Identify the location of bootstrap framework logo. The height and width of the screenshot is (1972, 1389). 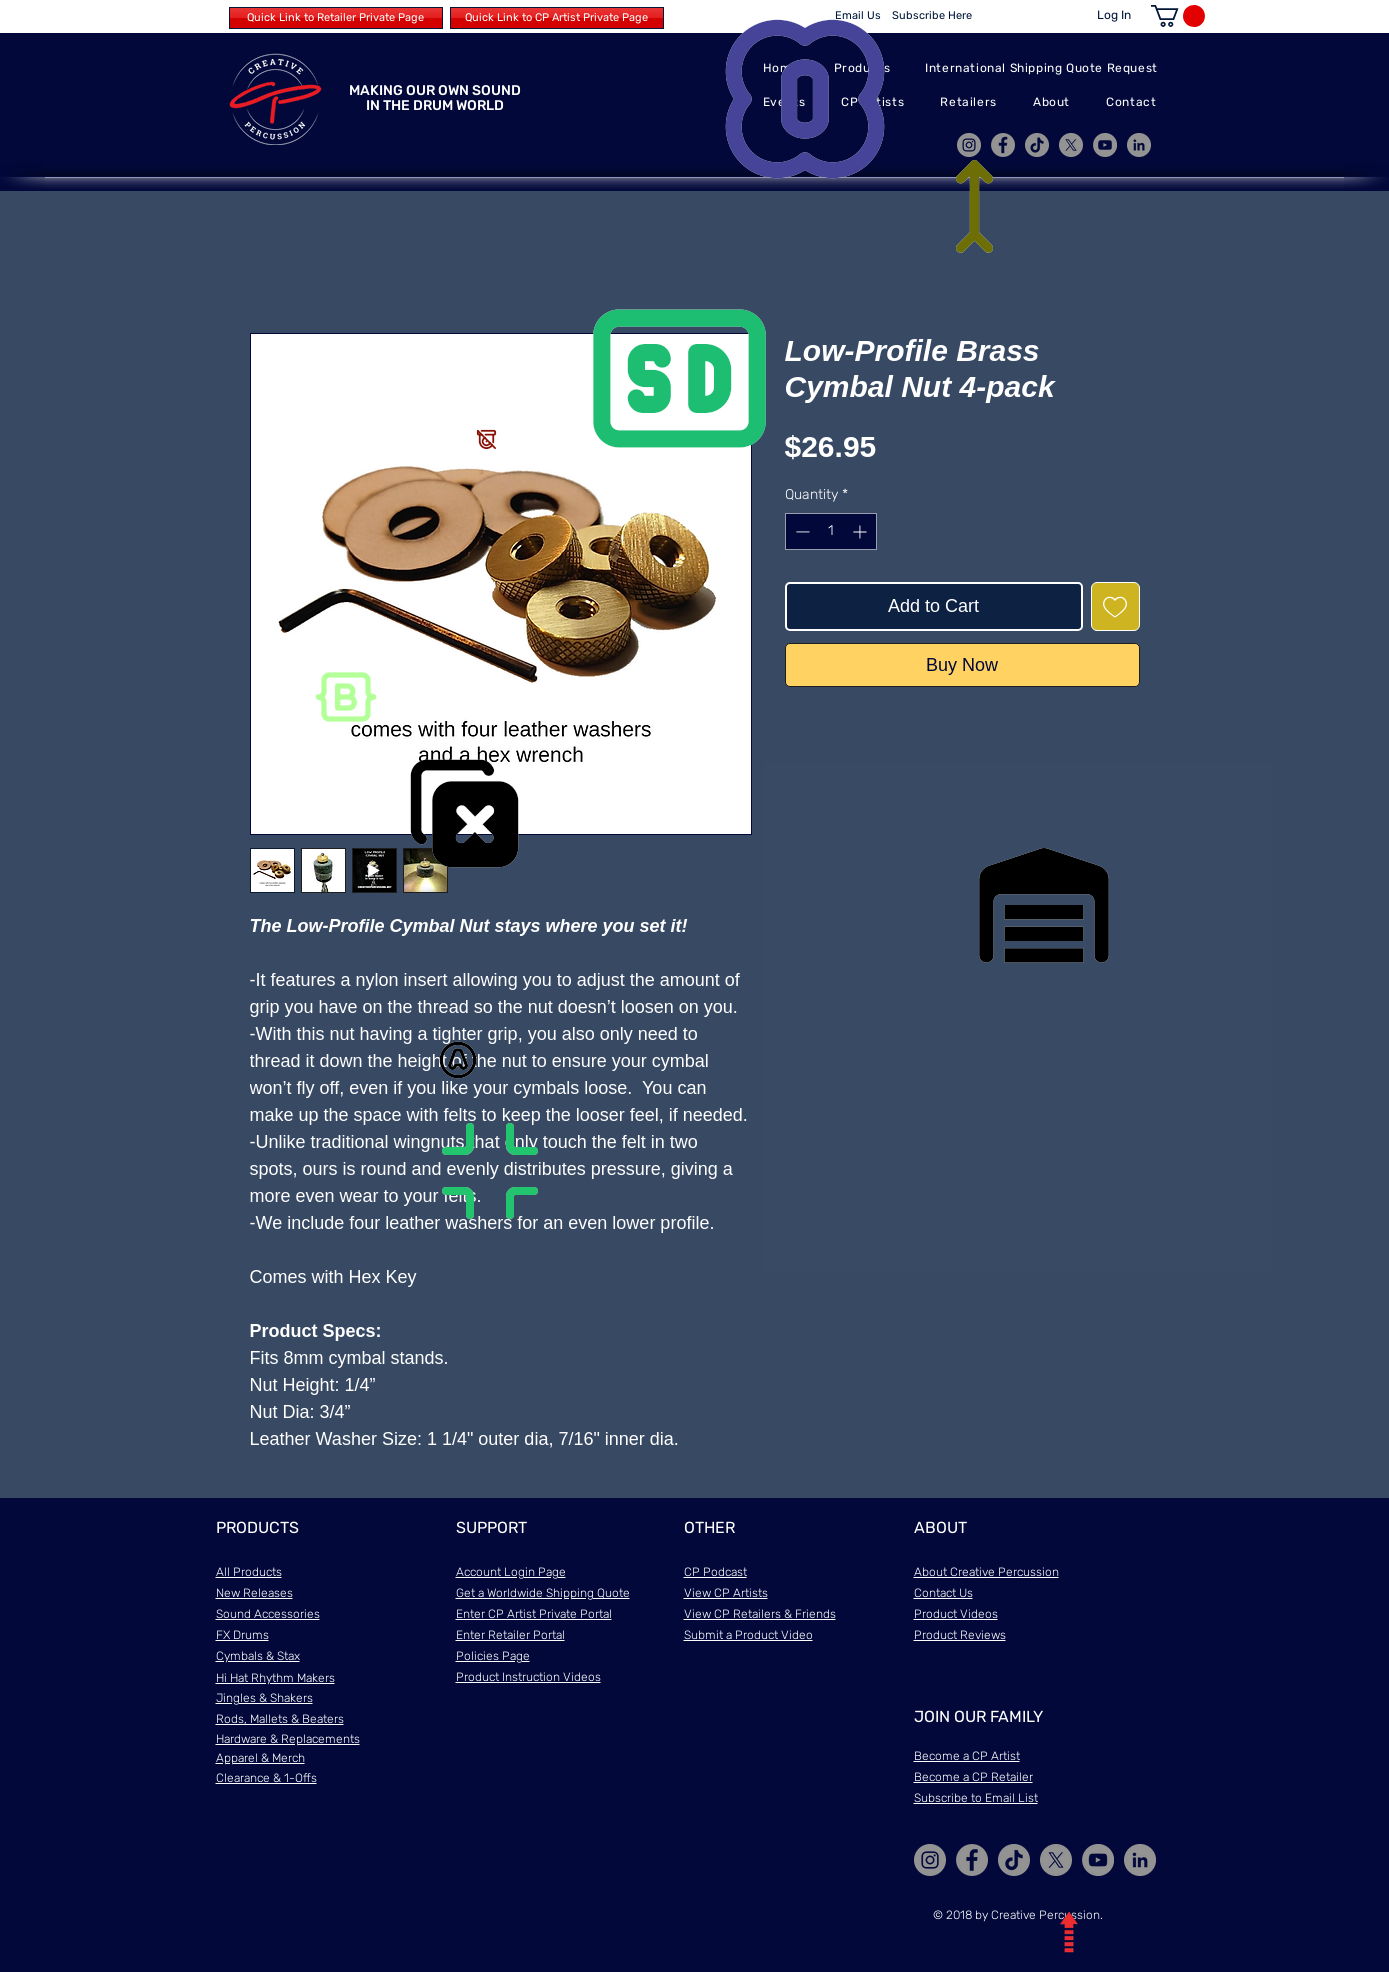
(346, 697).